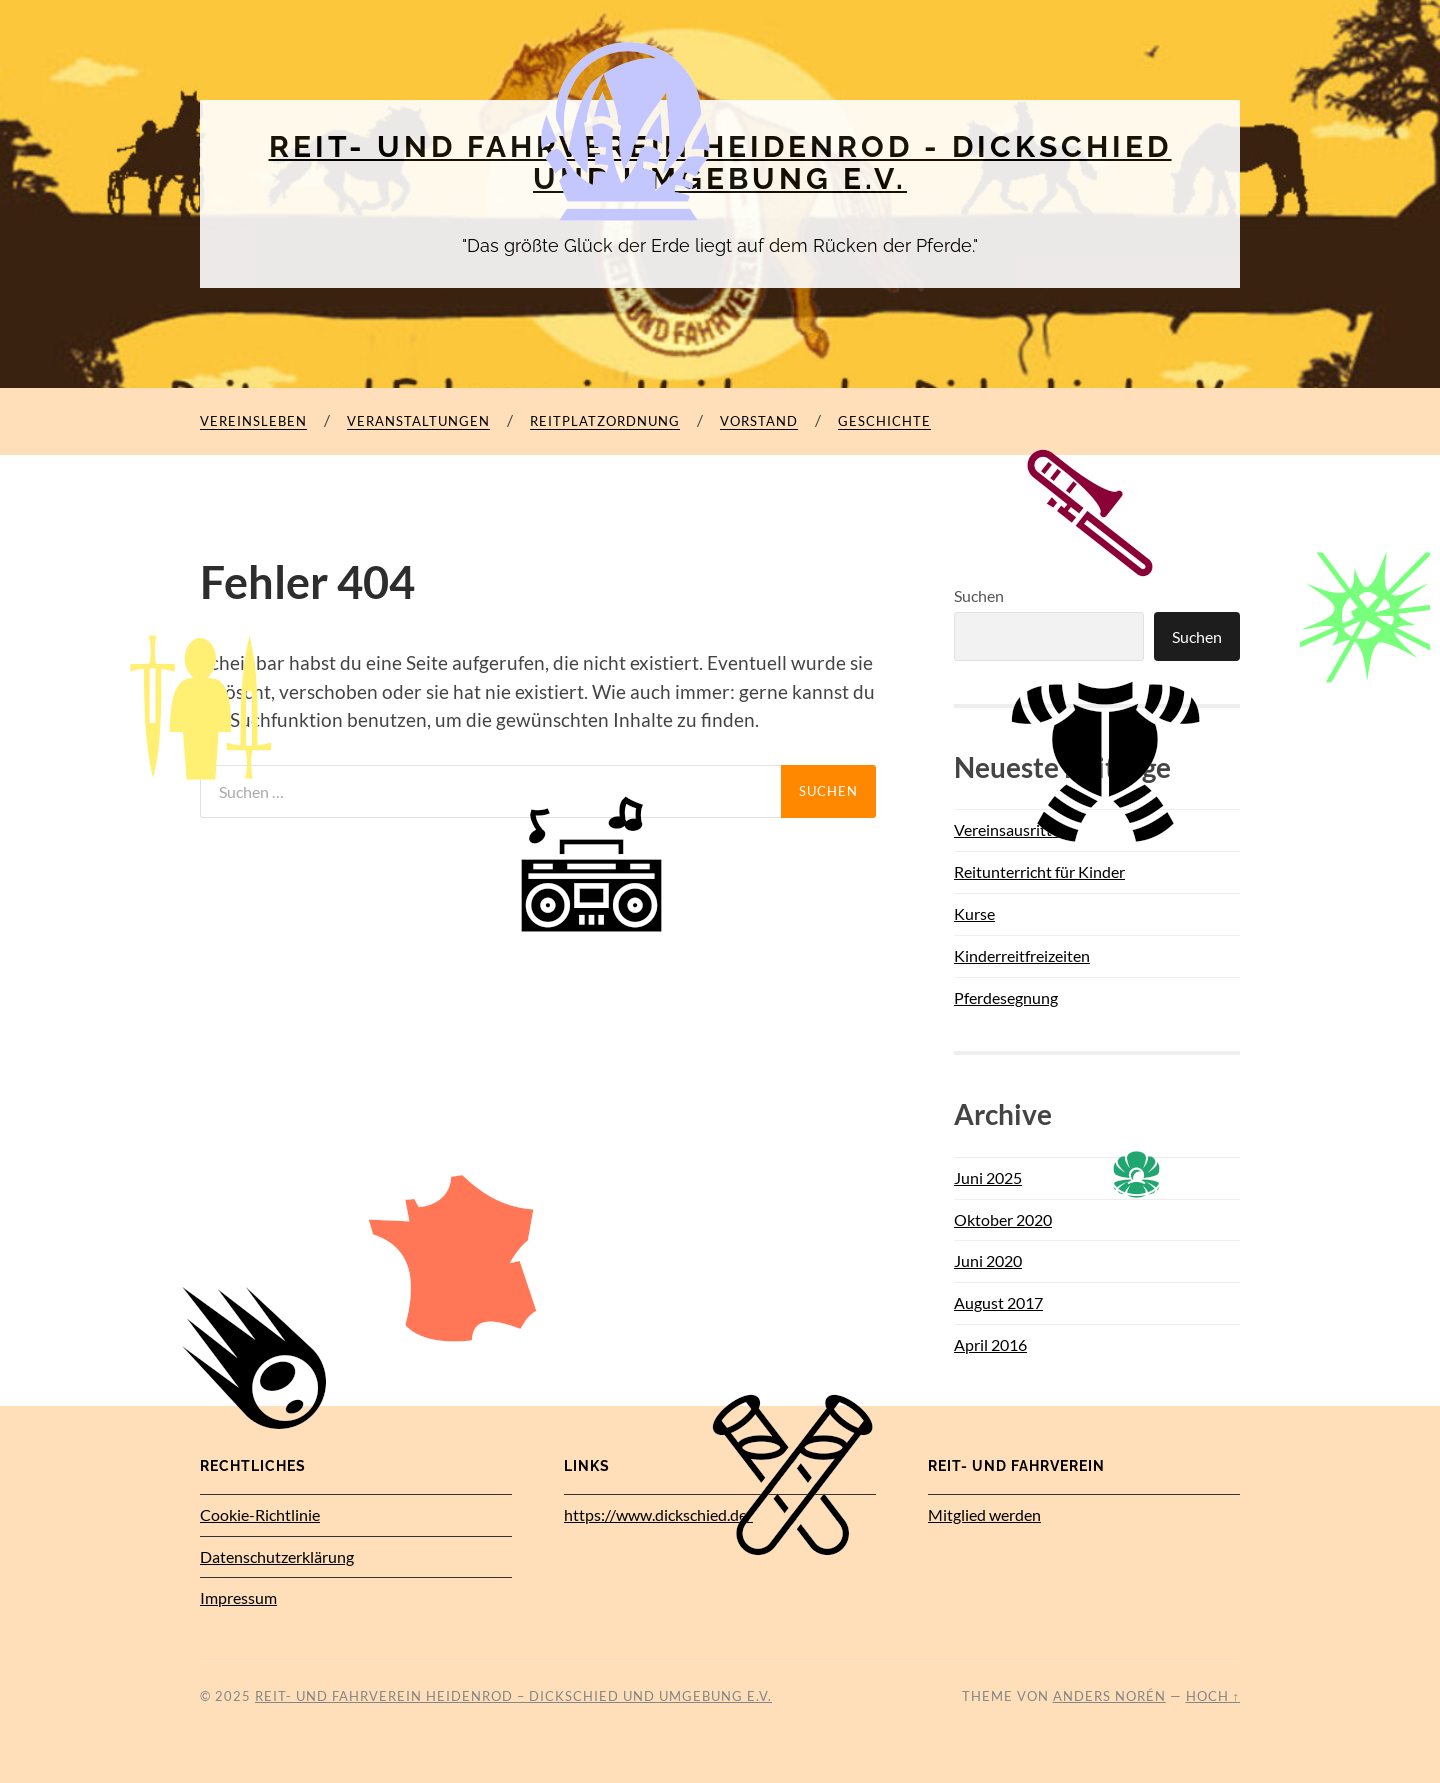 This screenshot has width=1440, height=1783. I want to click on view dragon companion or pet status, so click(628, 127).